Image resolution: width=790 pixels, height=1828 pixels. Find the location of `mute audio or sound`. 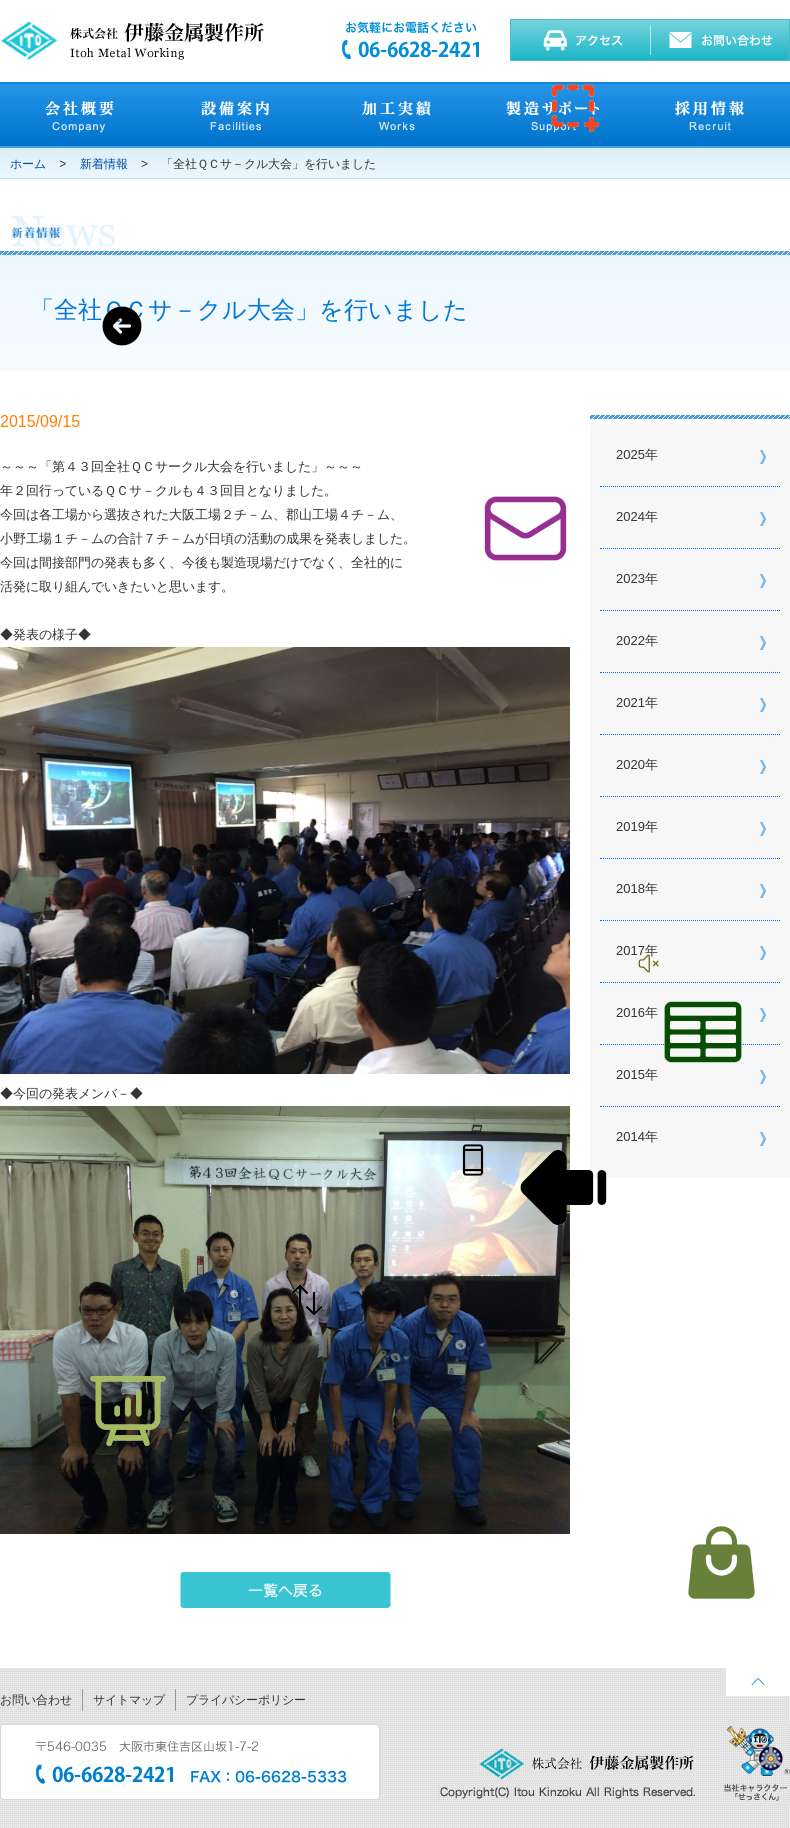

mute audio or sound is located at coordinates (648, 963).